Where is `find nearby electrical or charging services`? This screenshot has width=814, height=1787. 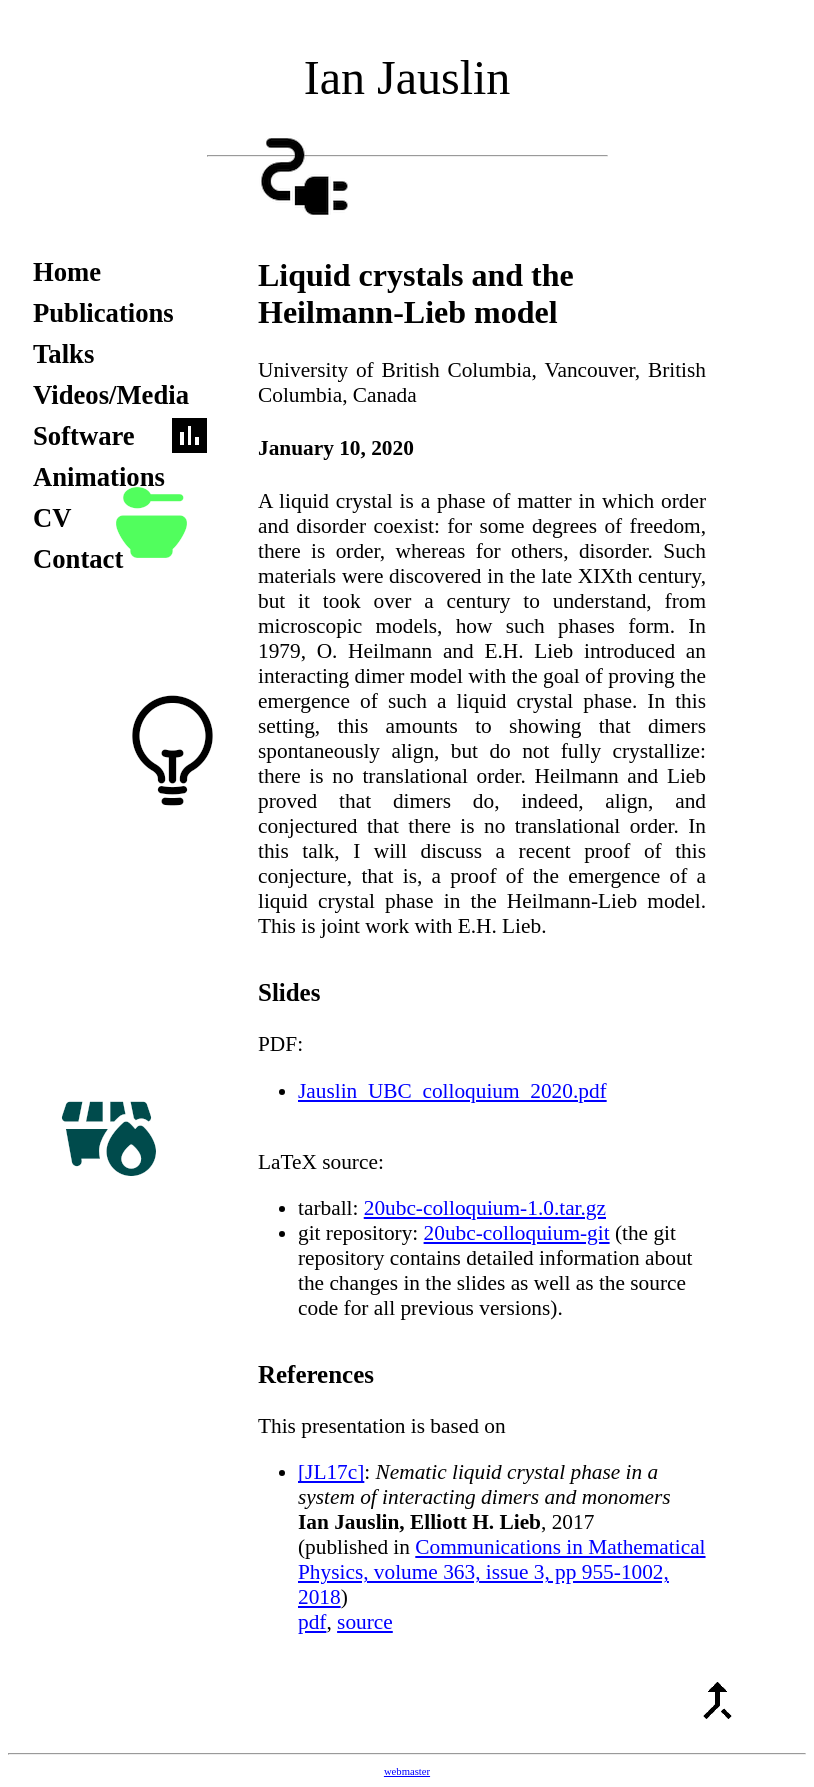
find nearby electrical or charging services is located at coordinates (304, 176).